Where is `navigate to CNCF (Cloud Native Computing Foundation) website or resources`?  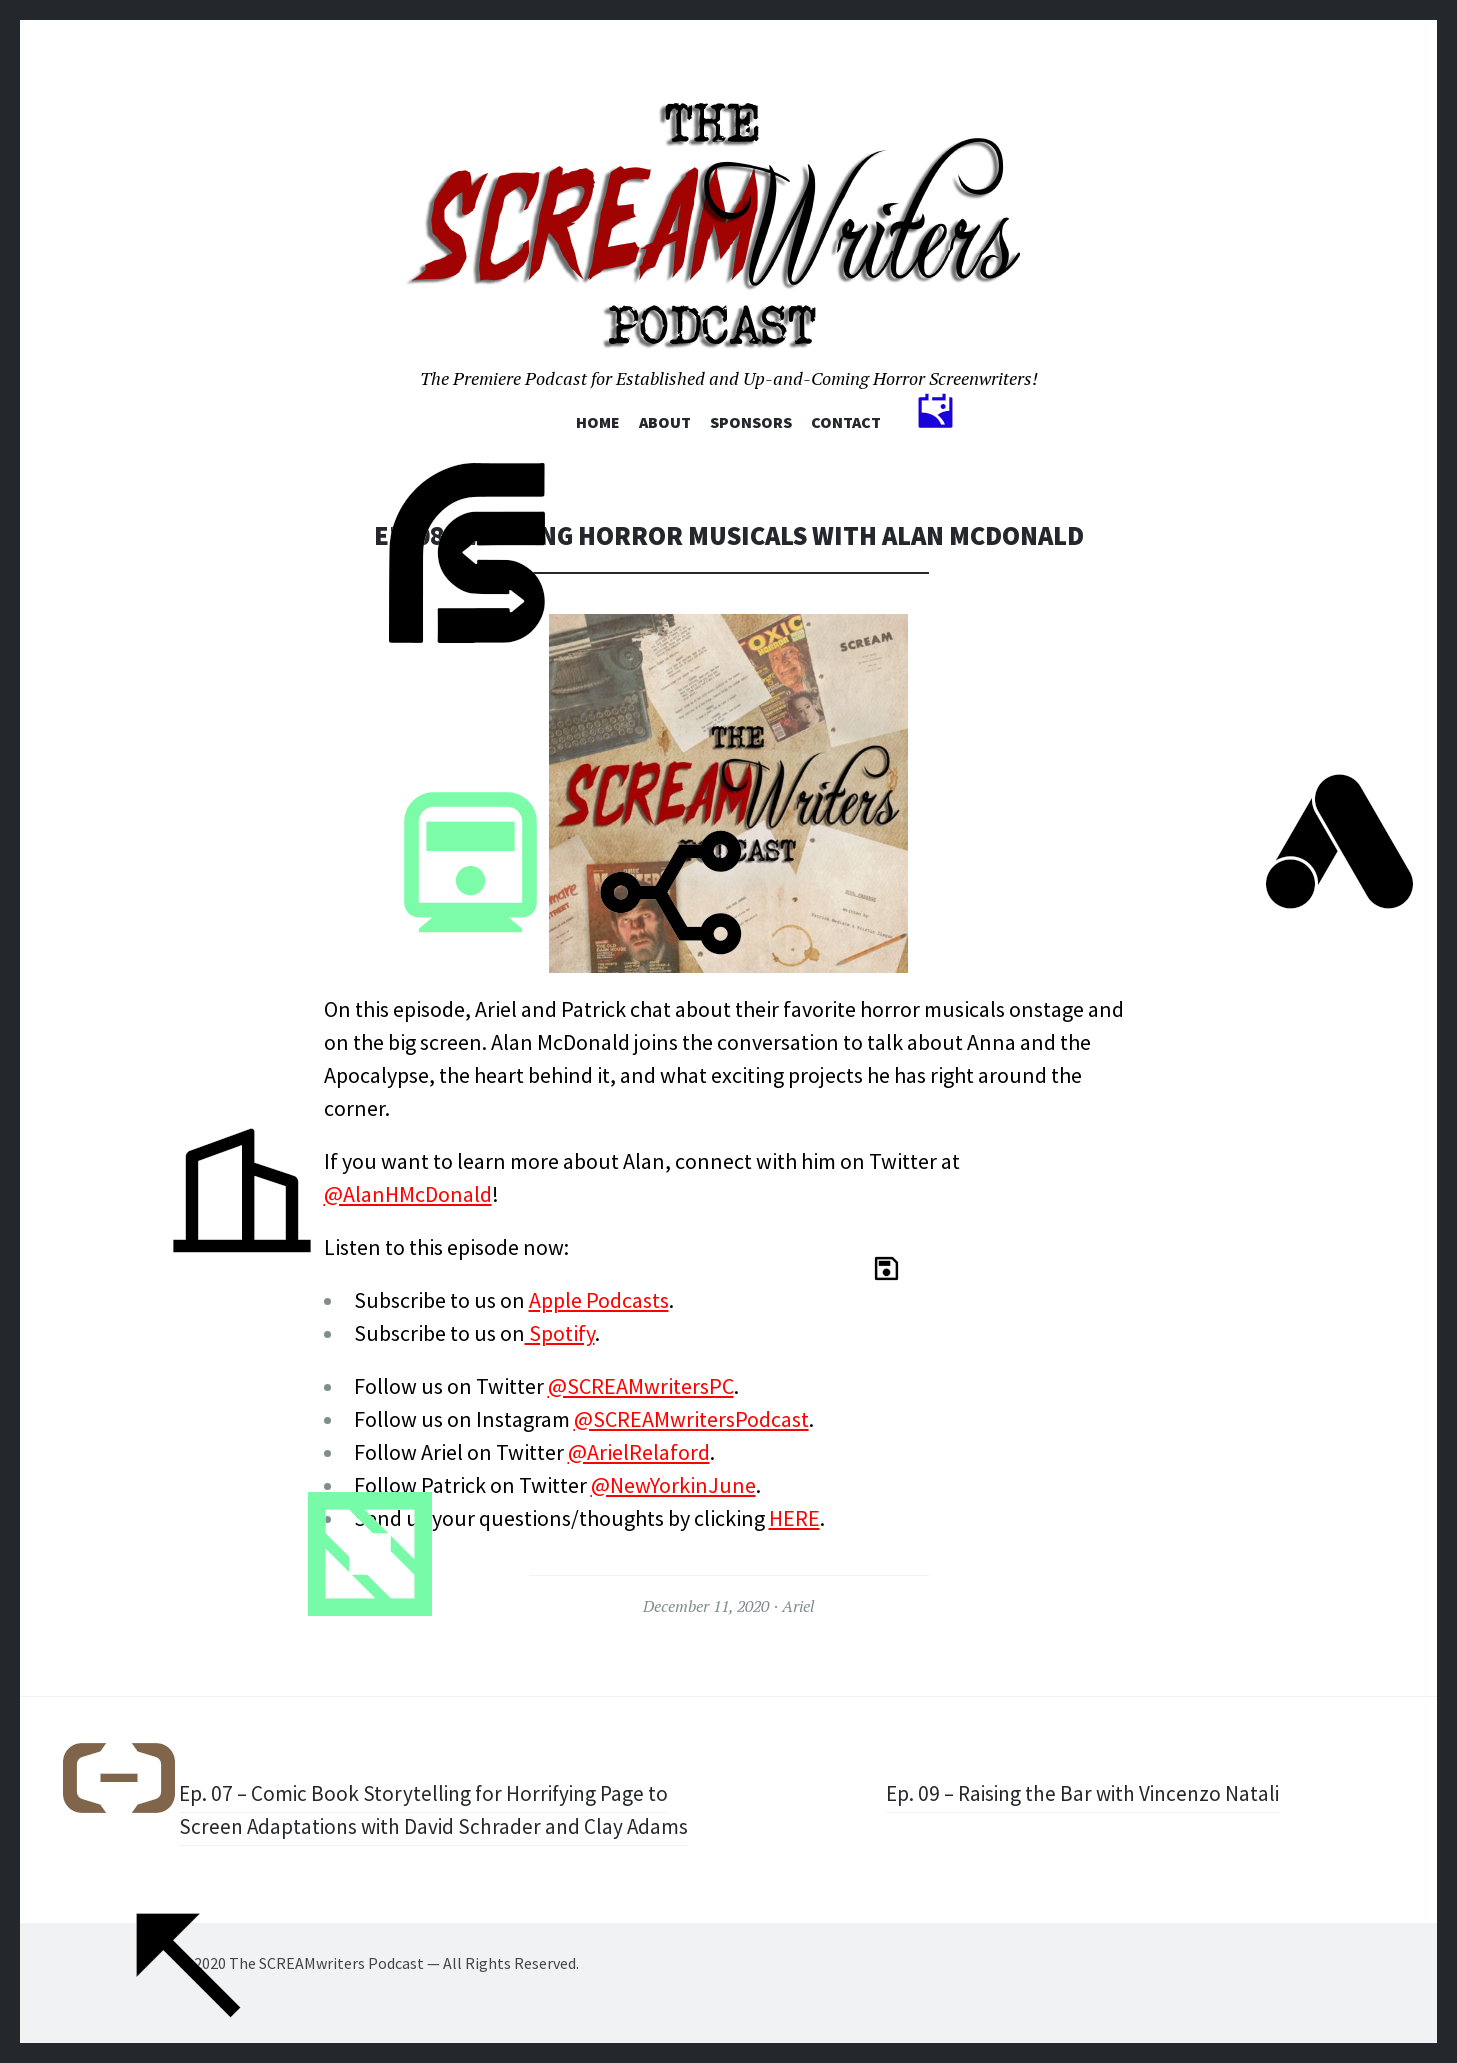
navigate to CNCF (Cloud Native Computing Foundation) website or resources is located at coordinates (370, 1554).